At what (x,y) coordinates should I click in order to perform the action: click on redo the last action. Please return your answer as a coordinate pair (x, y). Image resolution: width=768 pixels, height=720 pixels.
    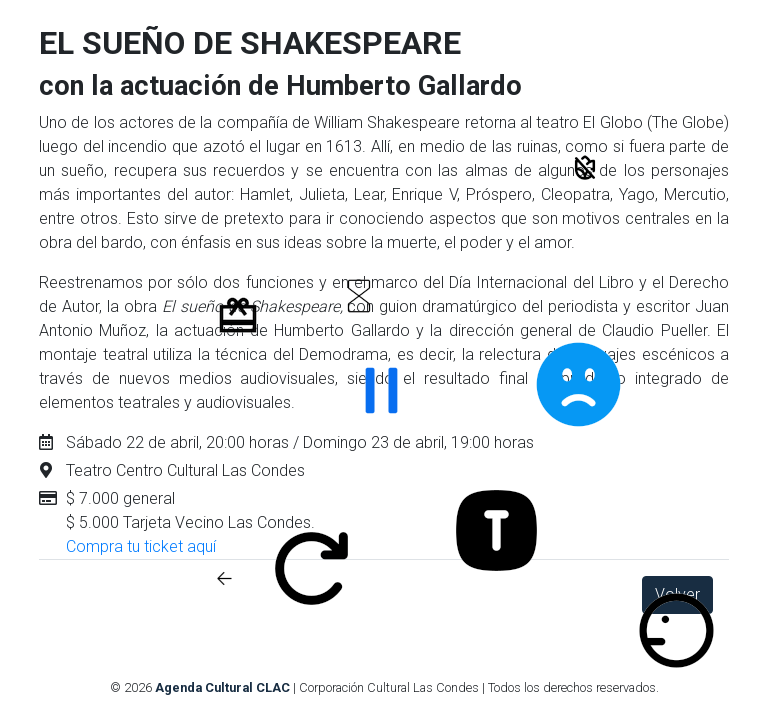
    Looking at the image, I should click on (311, 568).